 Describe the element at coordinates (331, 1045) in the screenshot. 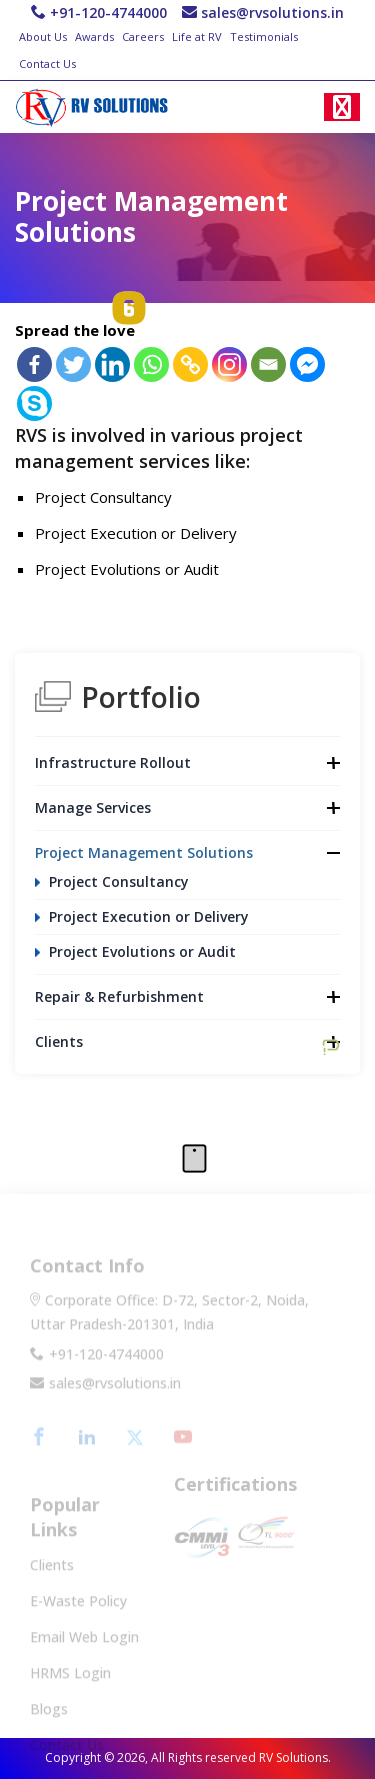

I see `battery warning or critical battery level` at that location.